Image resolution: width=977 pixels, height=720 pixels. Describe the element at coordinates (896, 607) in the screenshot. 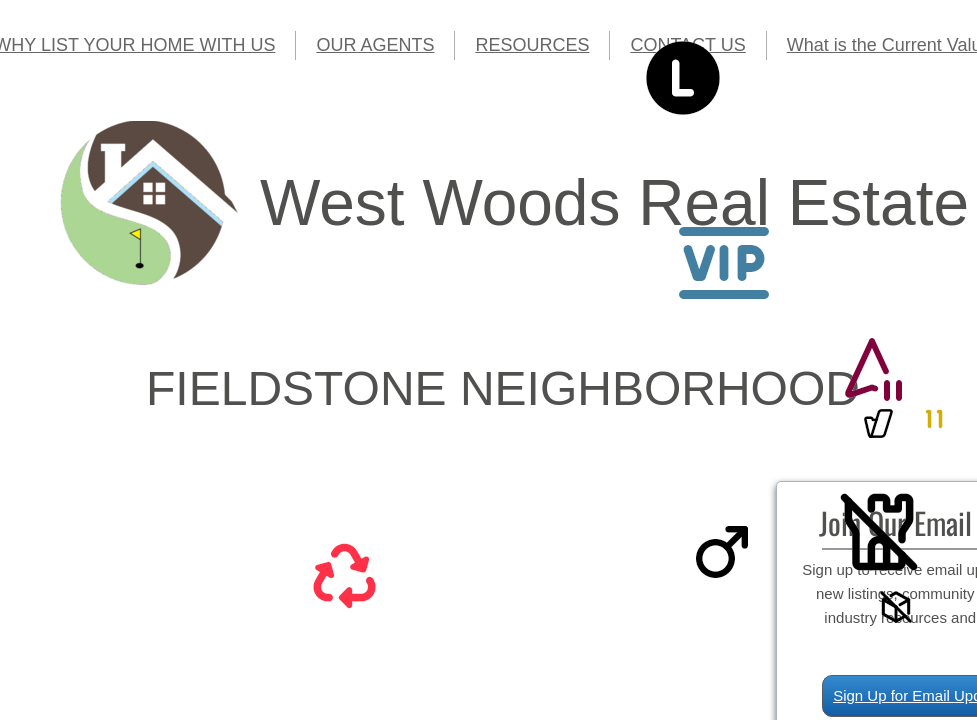

I see `package or shipment unavailable` at that location.